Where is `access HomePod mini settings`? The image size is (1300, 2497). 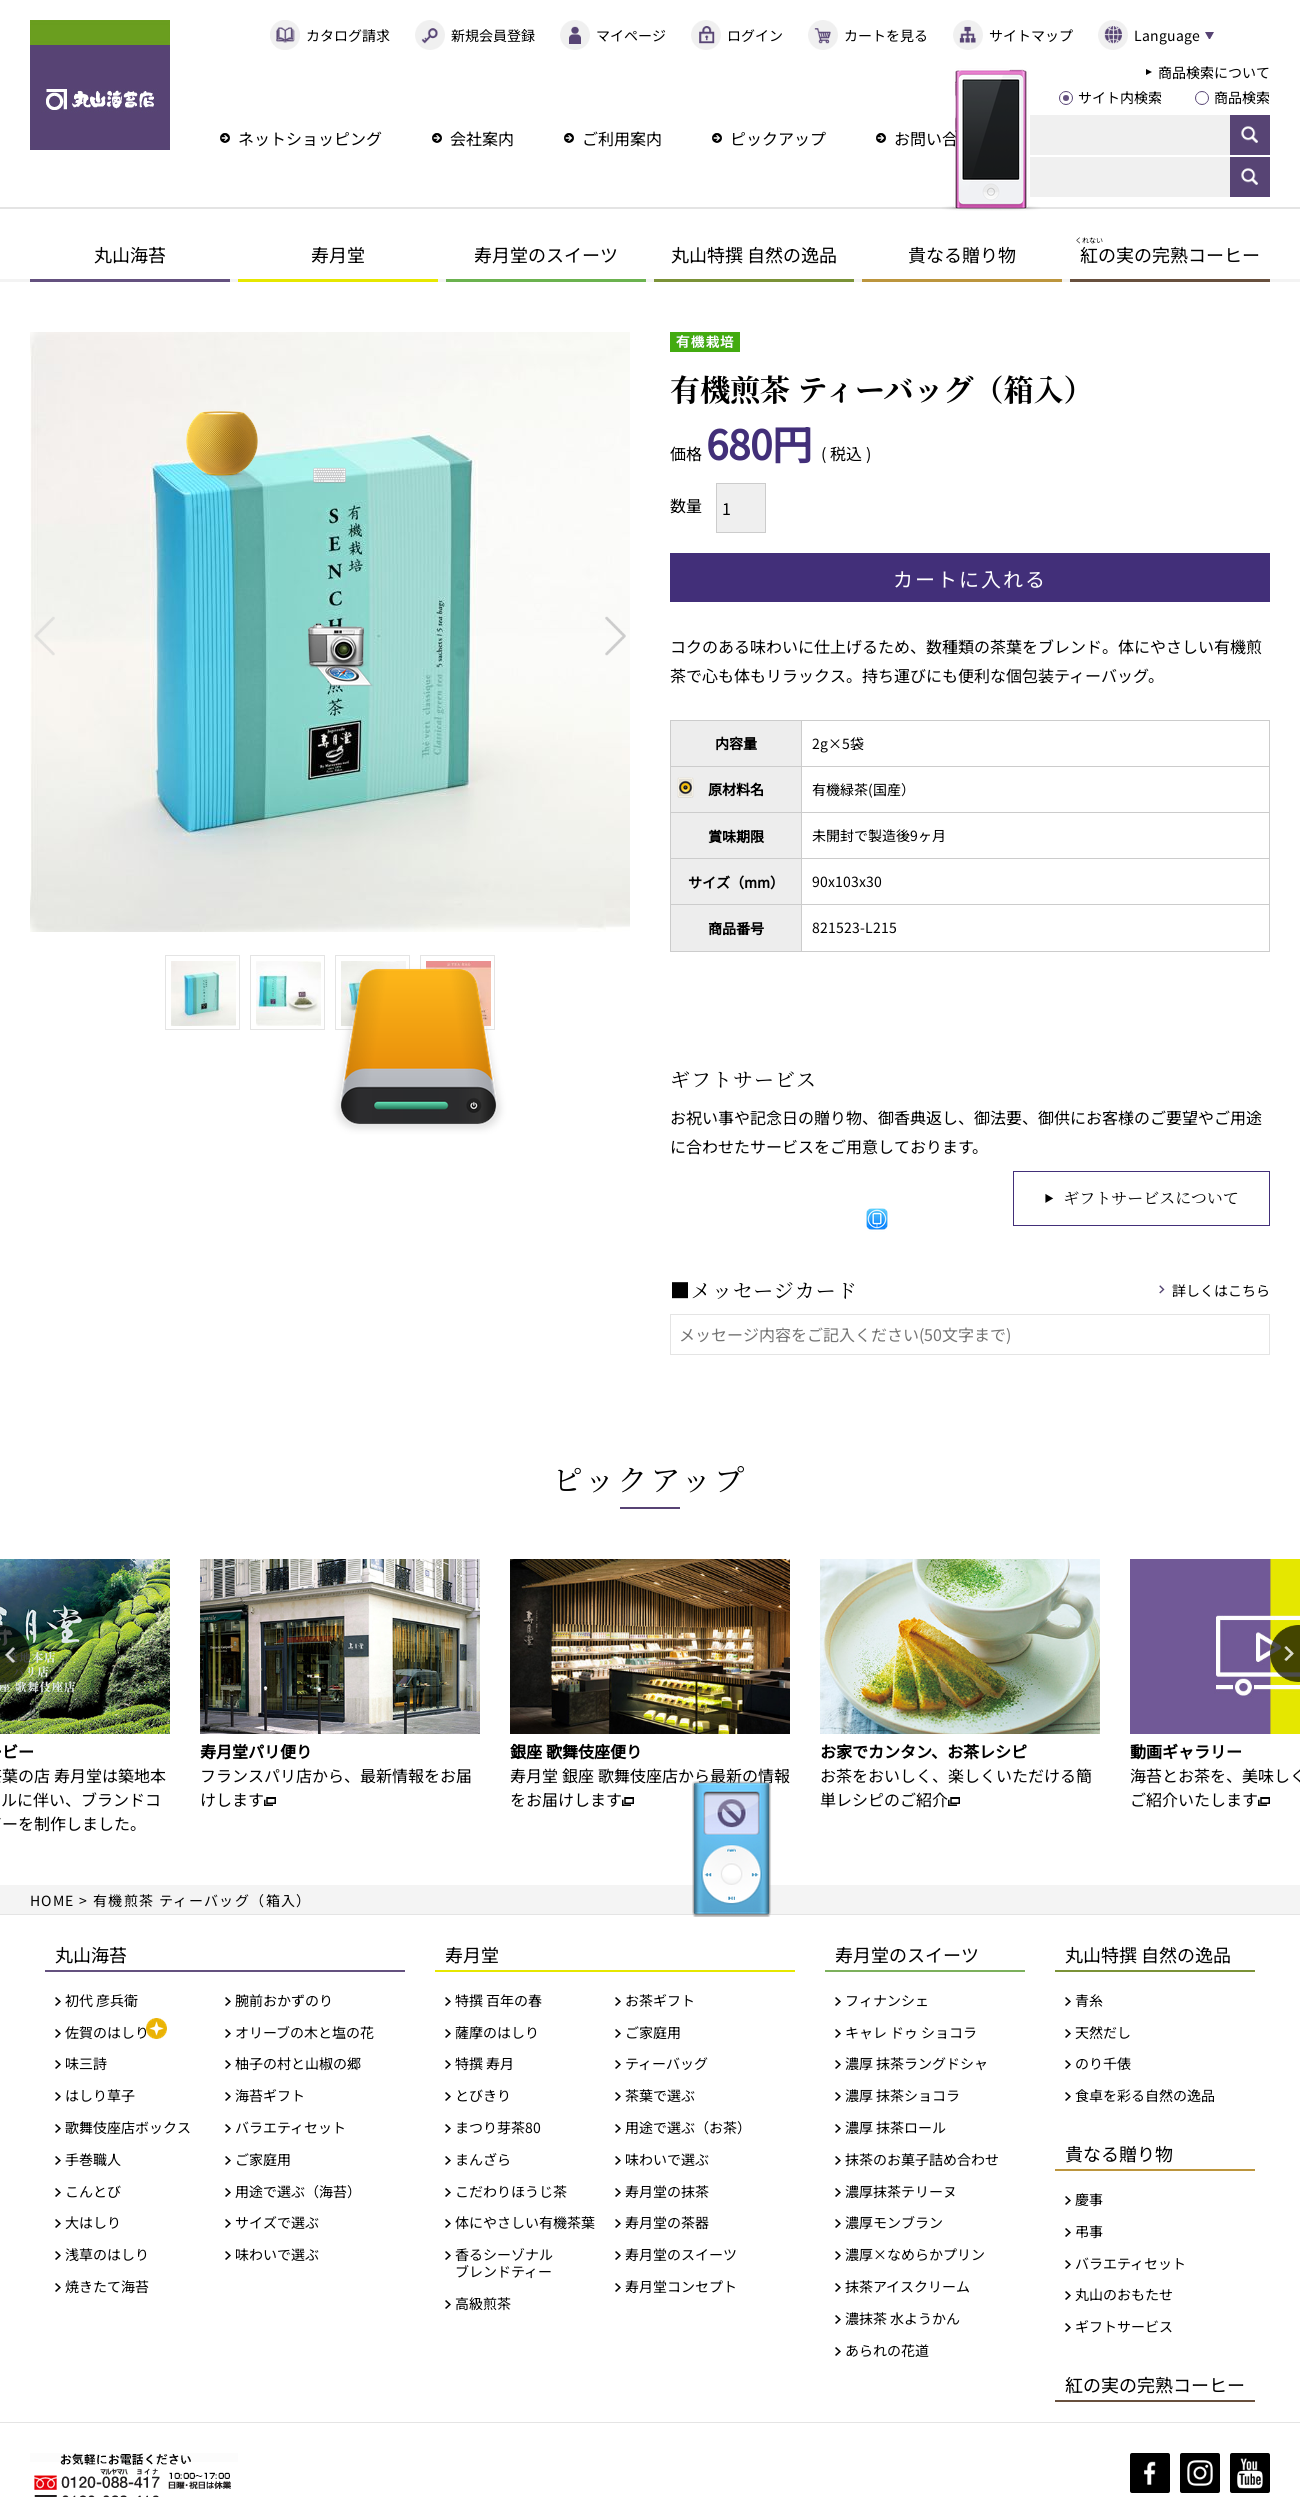 access HomePod mini settings is located at coordinates (222, 450).